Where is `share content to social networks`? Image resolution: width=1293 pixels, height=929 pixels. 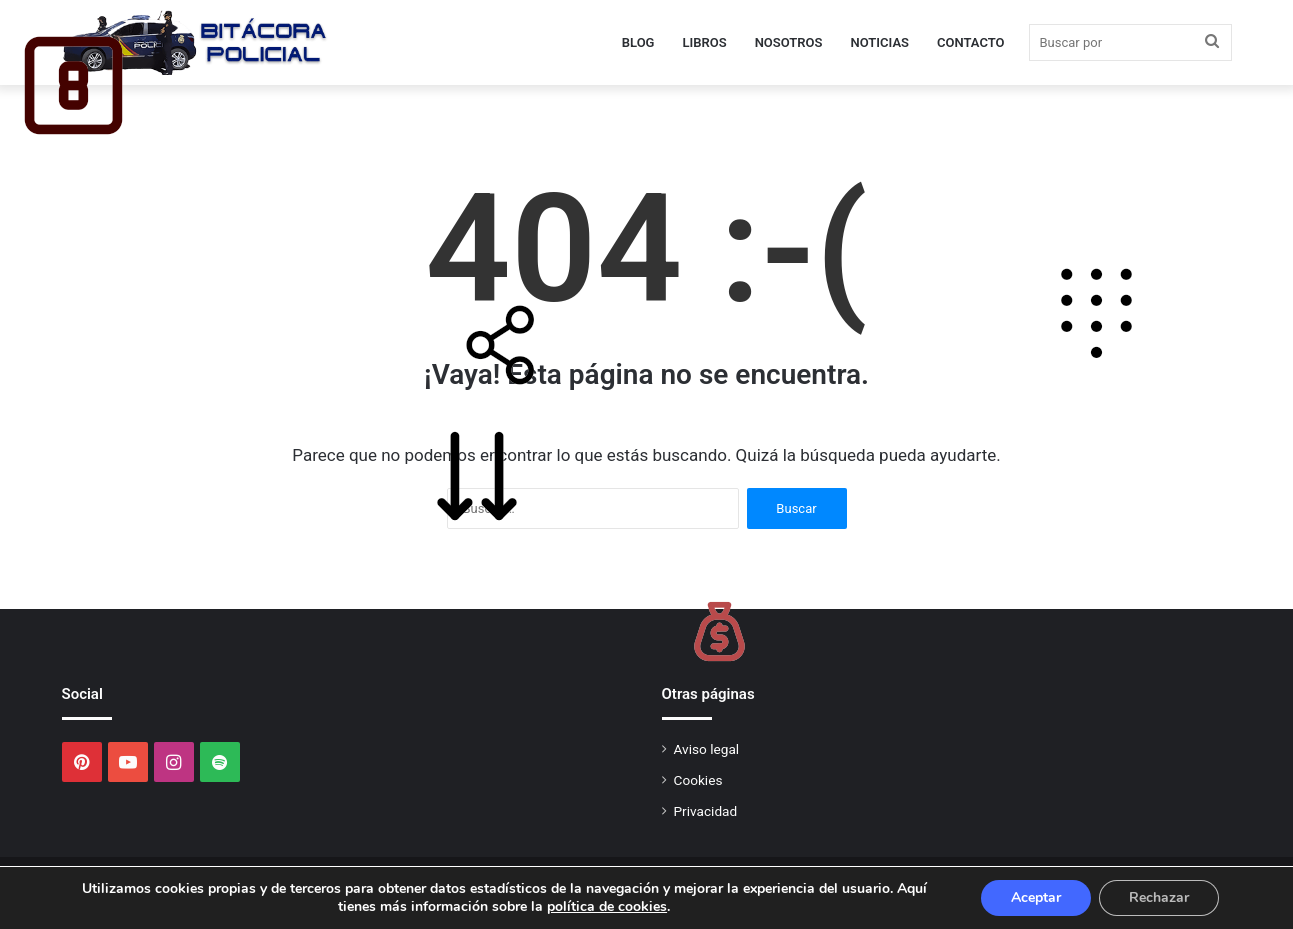
share content to social networks is located at coordinates (503, 345).